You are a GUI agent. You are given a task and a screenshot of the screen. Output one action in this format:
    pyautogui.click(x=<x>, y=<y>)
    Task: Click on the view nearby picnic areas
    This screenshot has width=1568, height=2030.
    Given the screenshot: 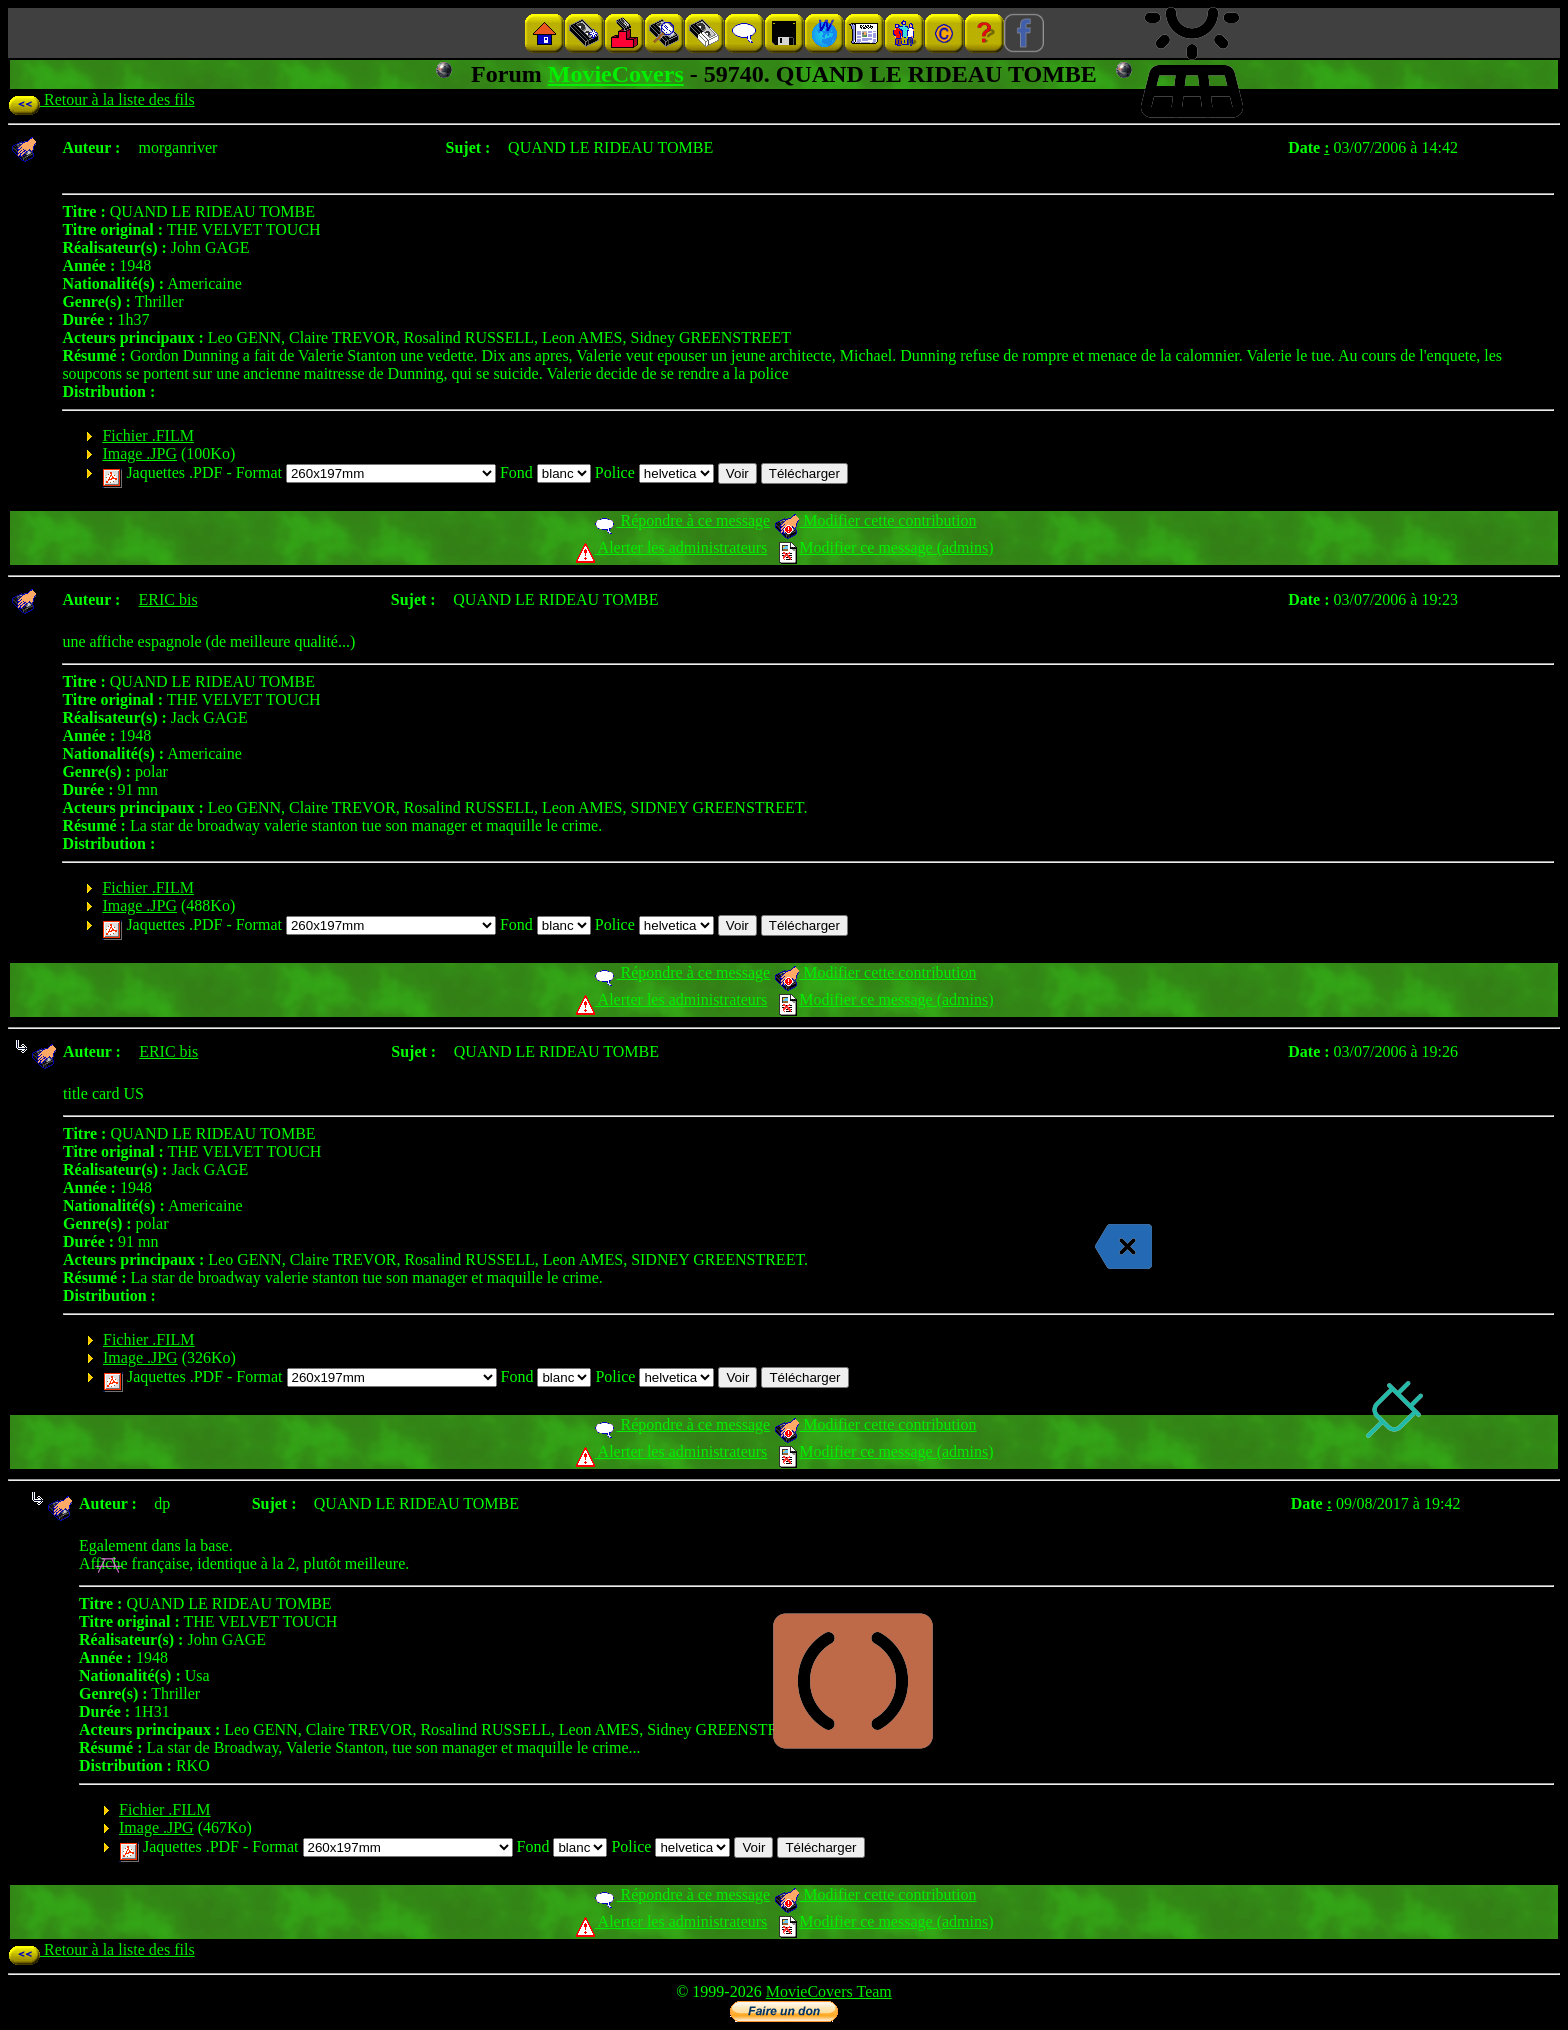 What is the action you would take?
    pyautogui.click(x=108, y=1565)
    